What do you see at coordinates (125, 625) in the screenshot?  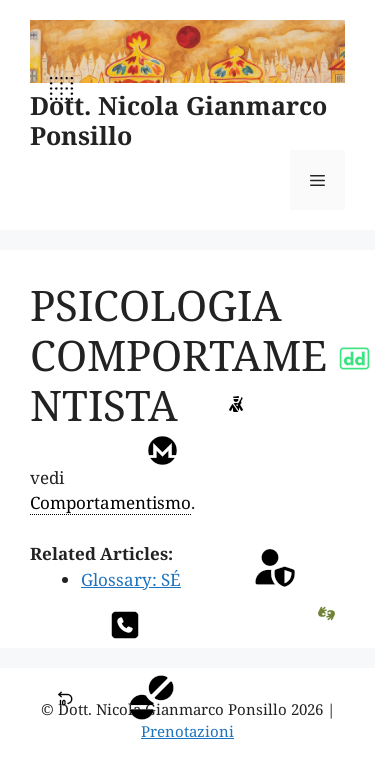 I see `tap to make a phone call` at bounding box center [125, 625].